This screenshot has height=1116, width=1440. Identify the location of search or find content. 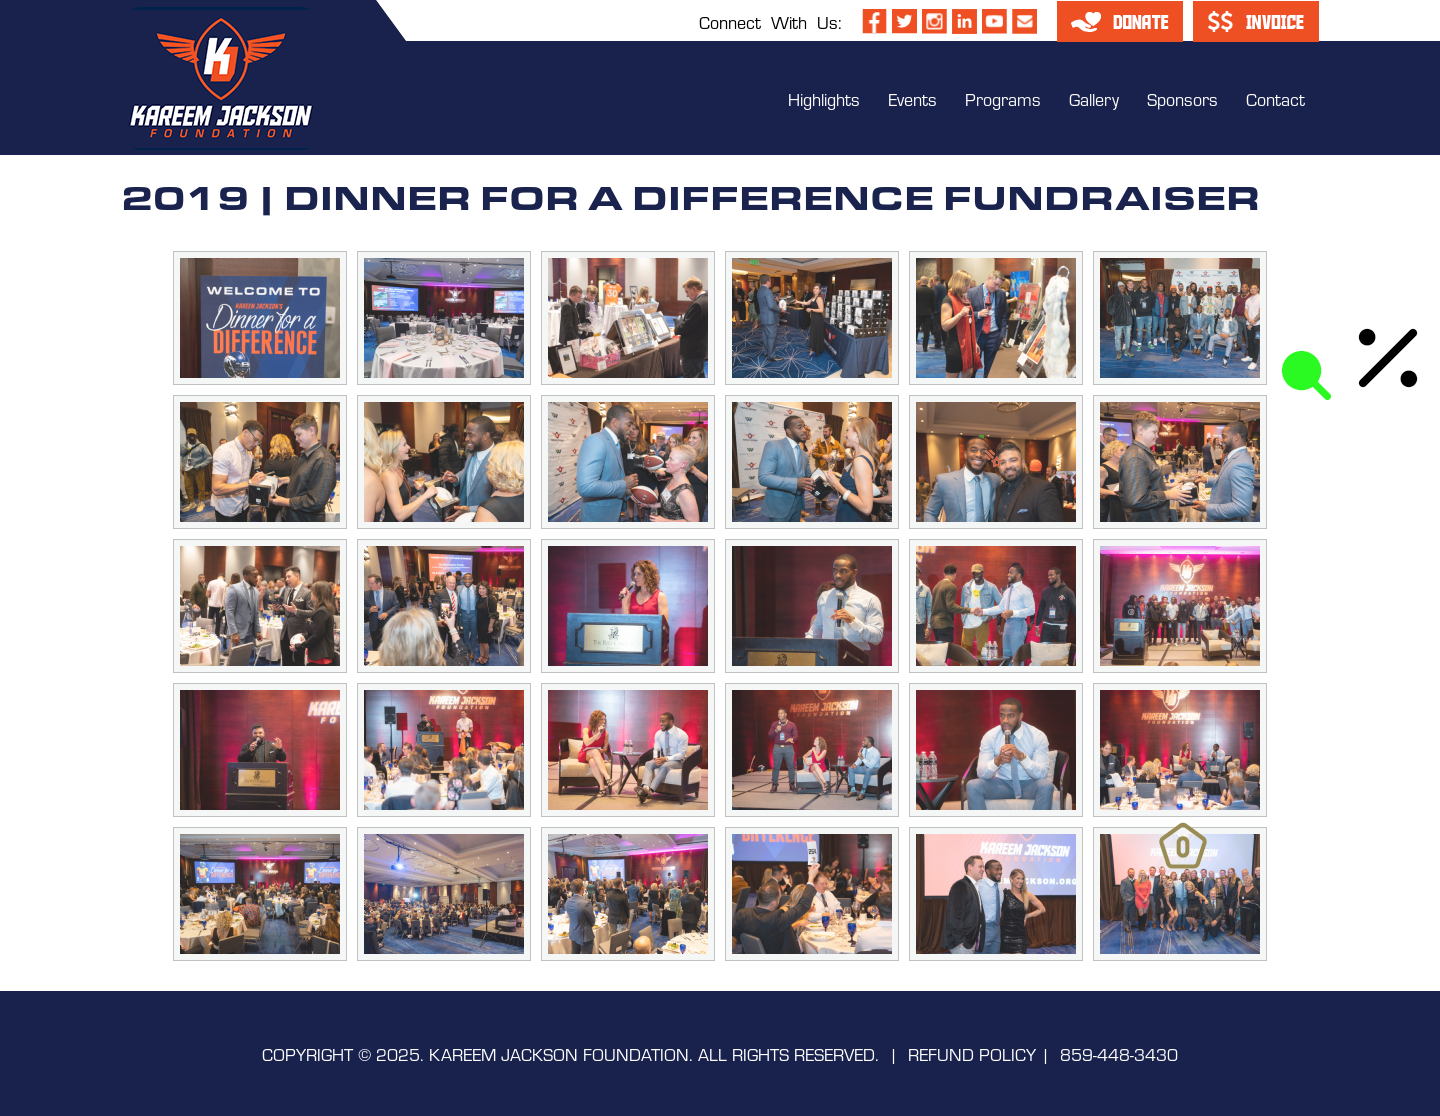
(1306, 375).